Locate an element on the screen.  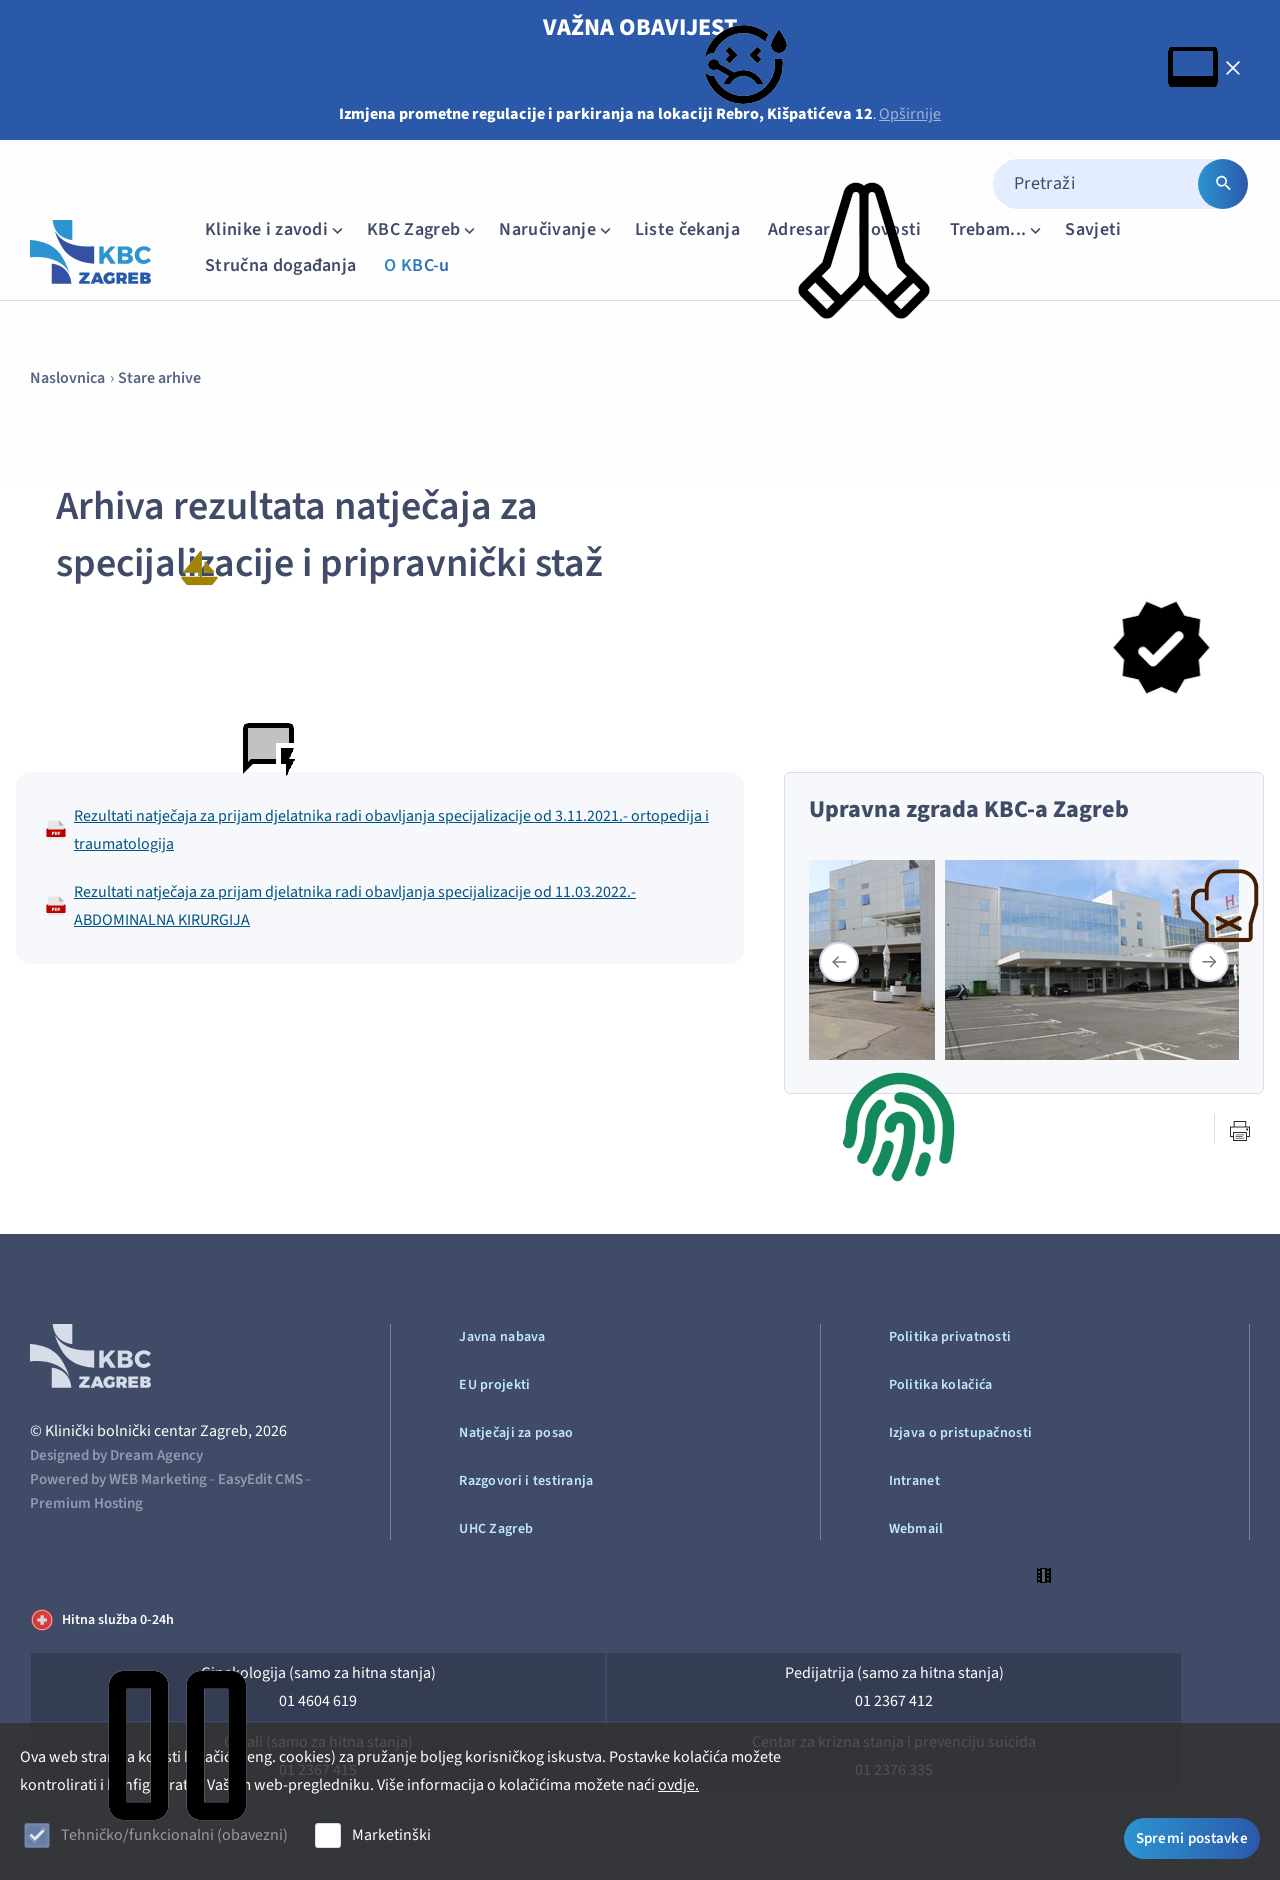
access local movie theaters or showtimes is located at coordinates (1043, 1575).